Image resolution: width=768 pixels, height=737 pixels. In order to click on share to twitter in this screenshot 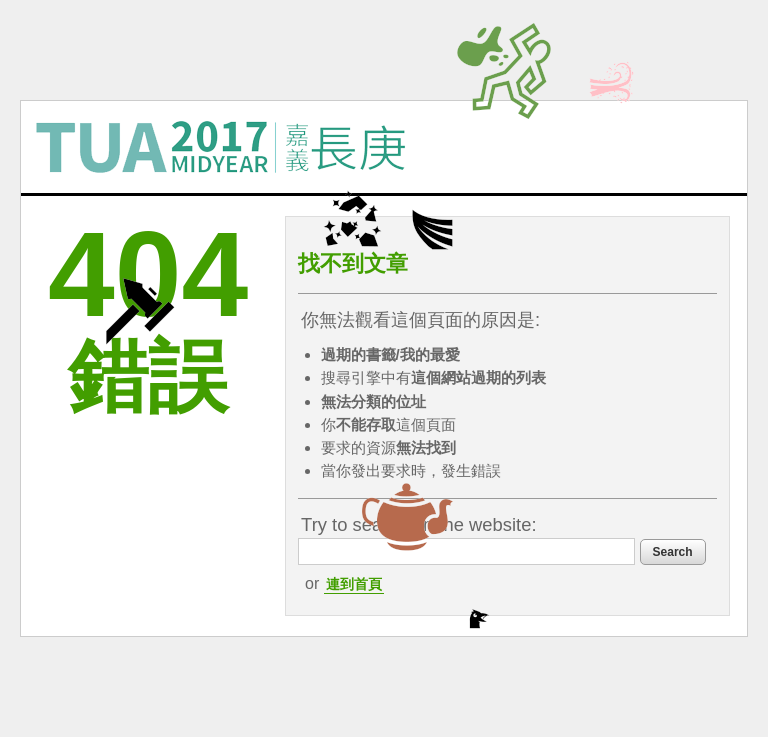, I will do `click(479, 618)`.